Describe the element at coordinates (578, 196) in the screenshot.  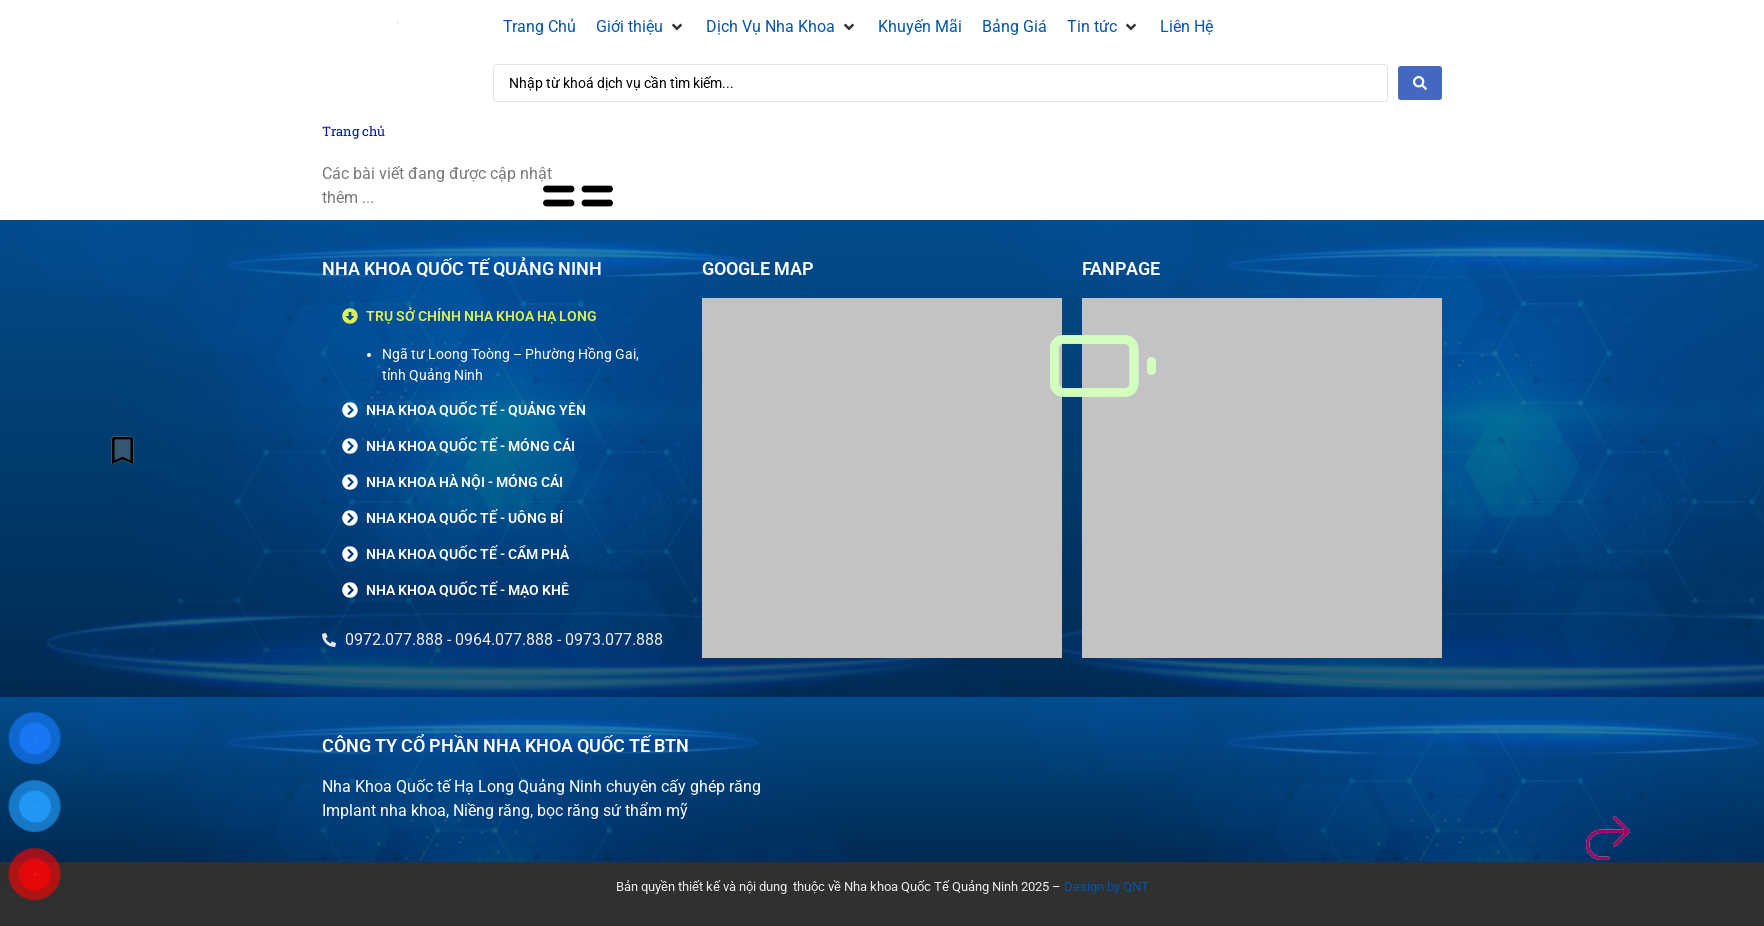
I see `indicates equality or comparison between values` at that location.